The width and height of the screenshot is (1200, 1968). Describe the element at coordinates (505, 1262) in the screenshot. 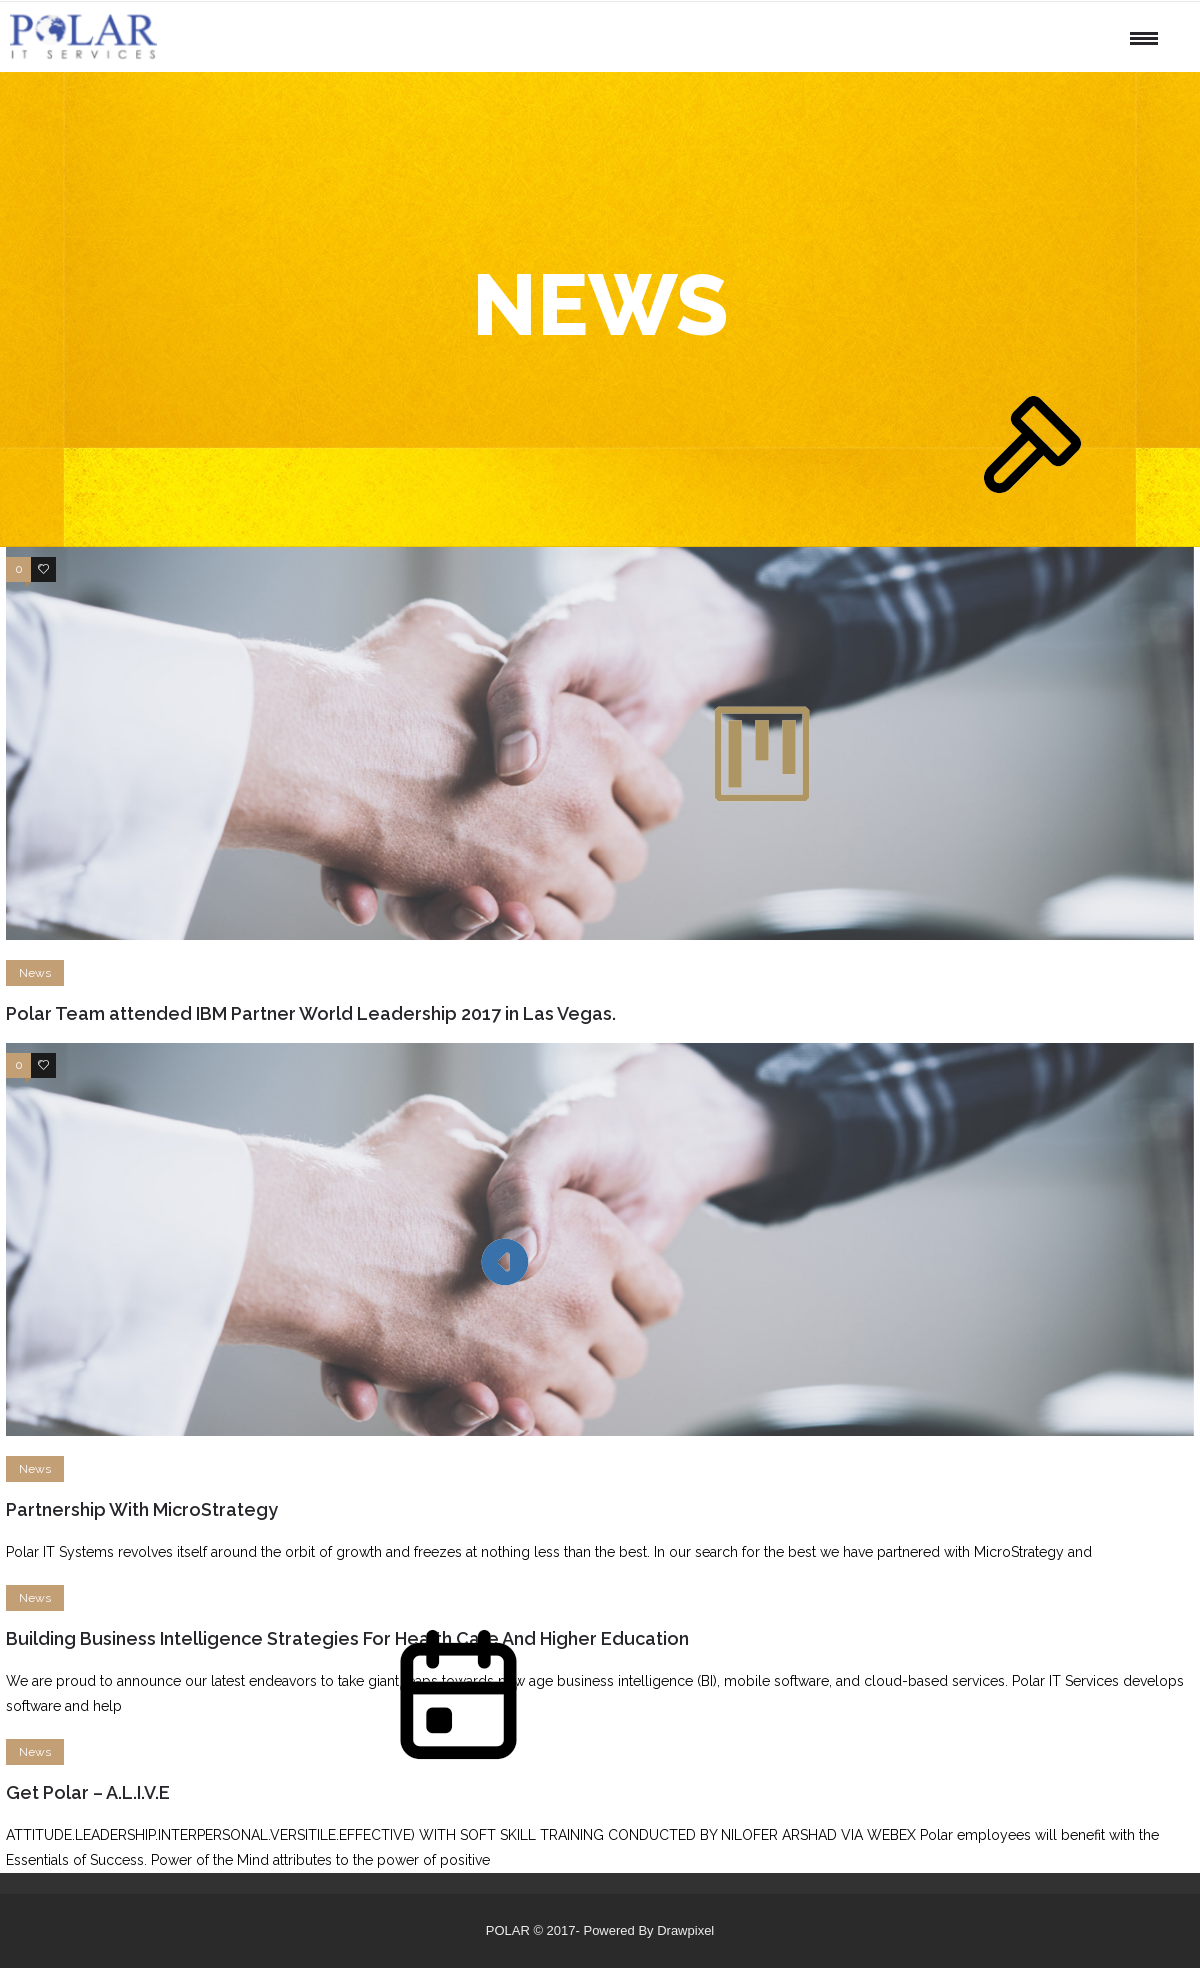

I see `go back to the previous screen` at that location.